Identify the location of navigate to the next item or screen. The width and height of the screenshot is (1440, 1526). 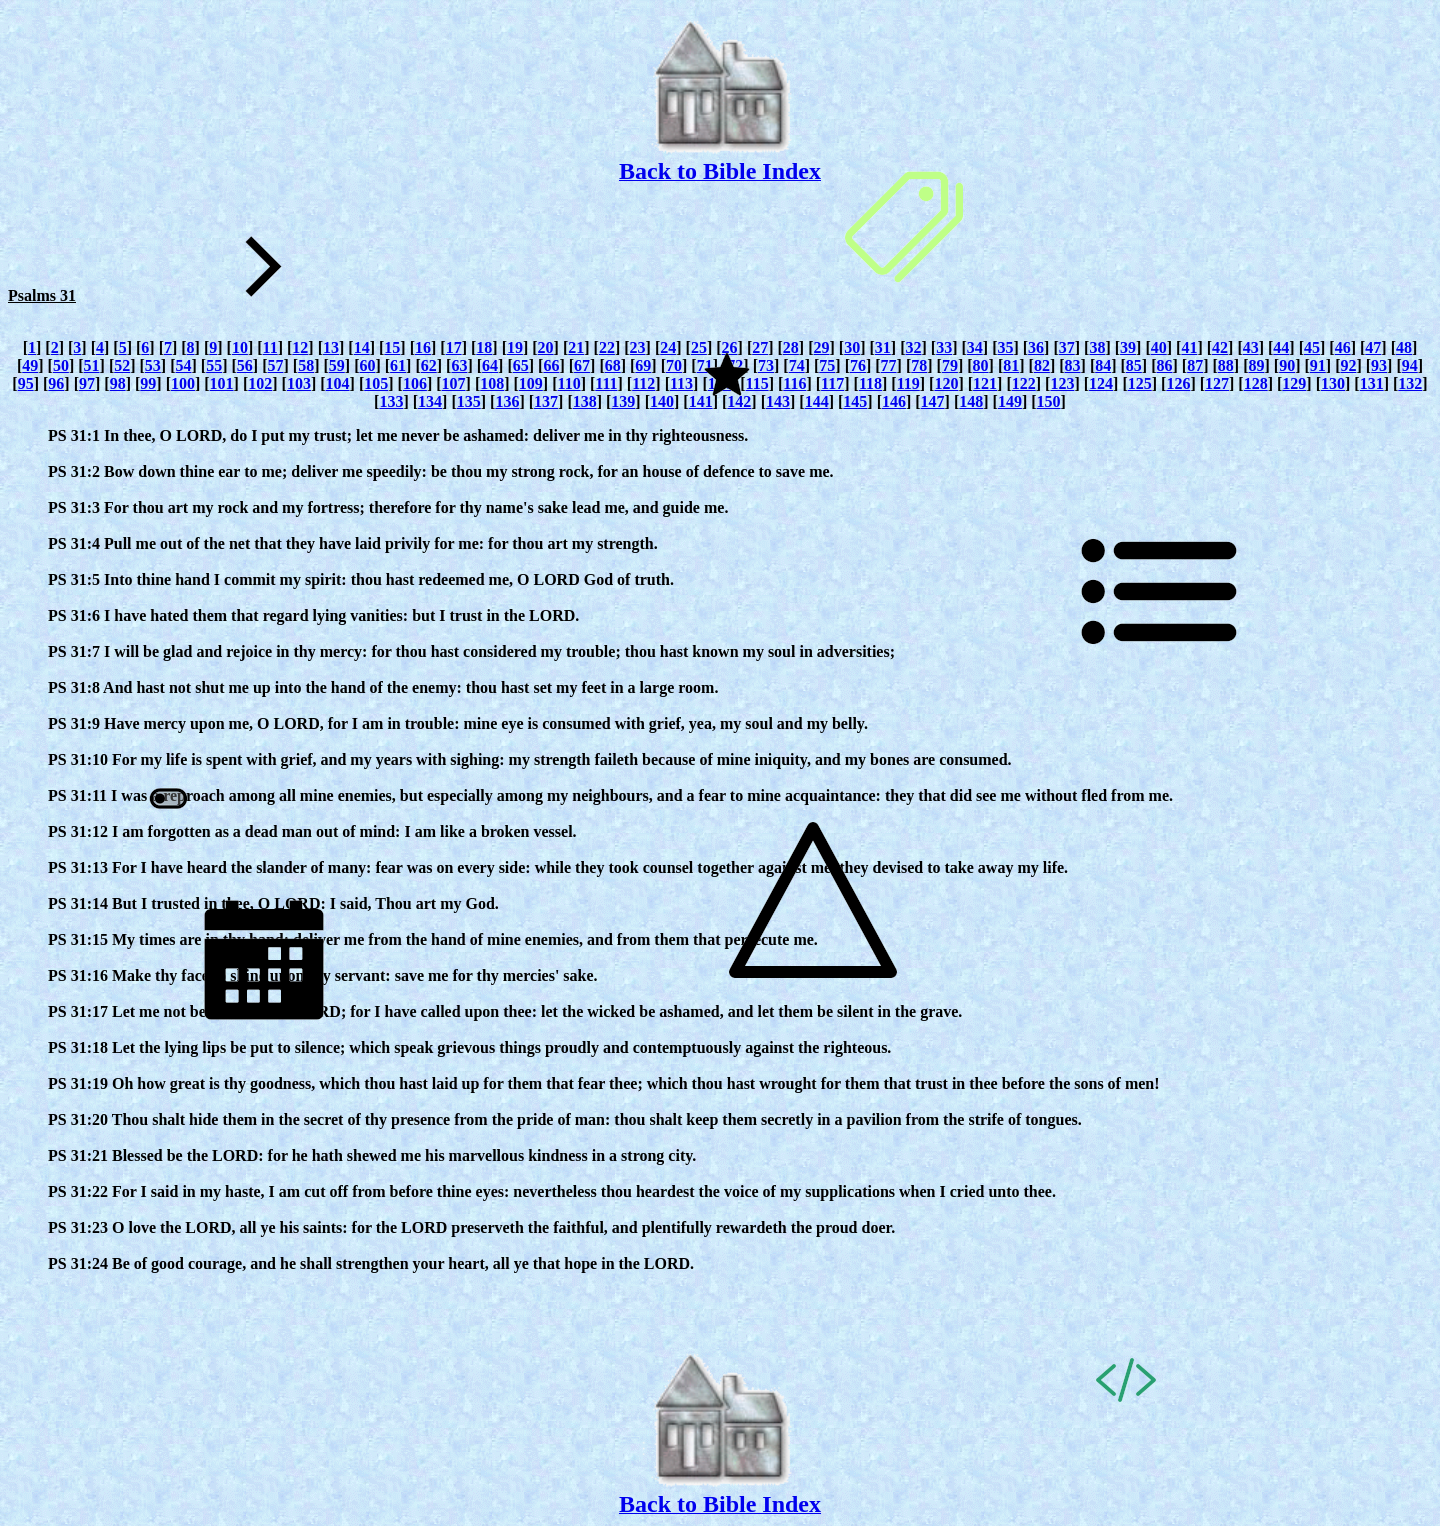
(263, 266).